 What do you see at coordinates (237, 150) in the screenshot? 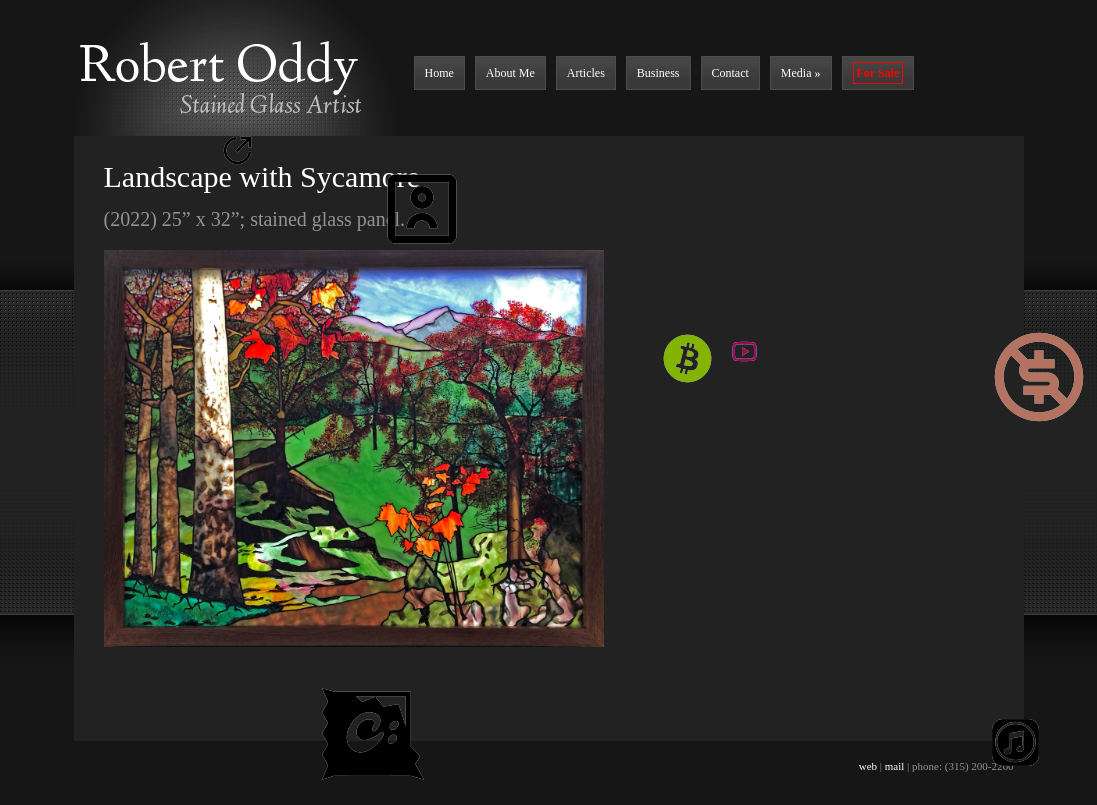
I see `share this content with others` at bounding box center [237, 150].